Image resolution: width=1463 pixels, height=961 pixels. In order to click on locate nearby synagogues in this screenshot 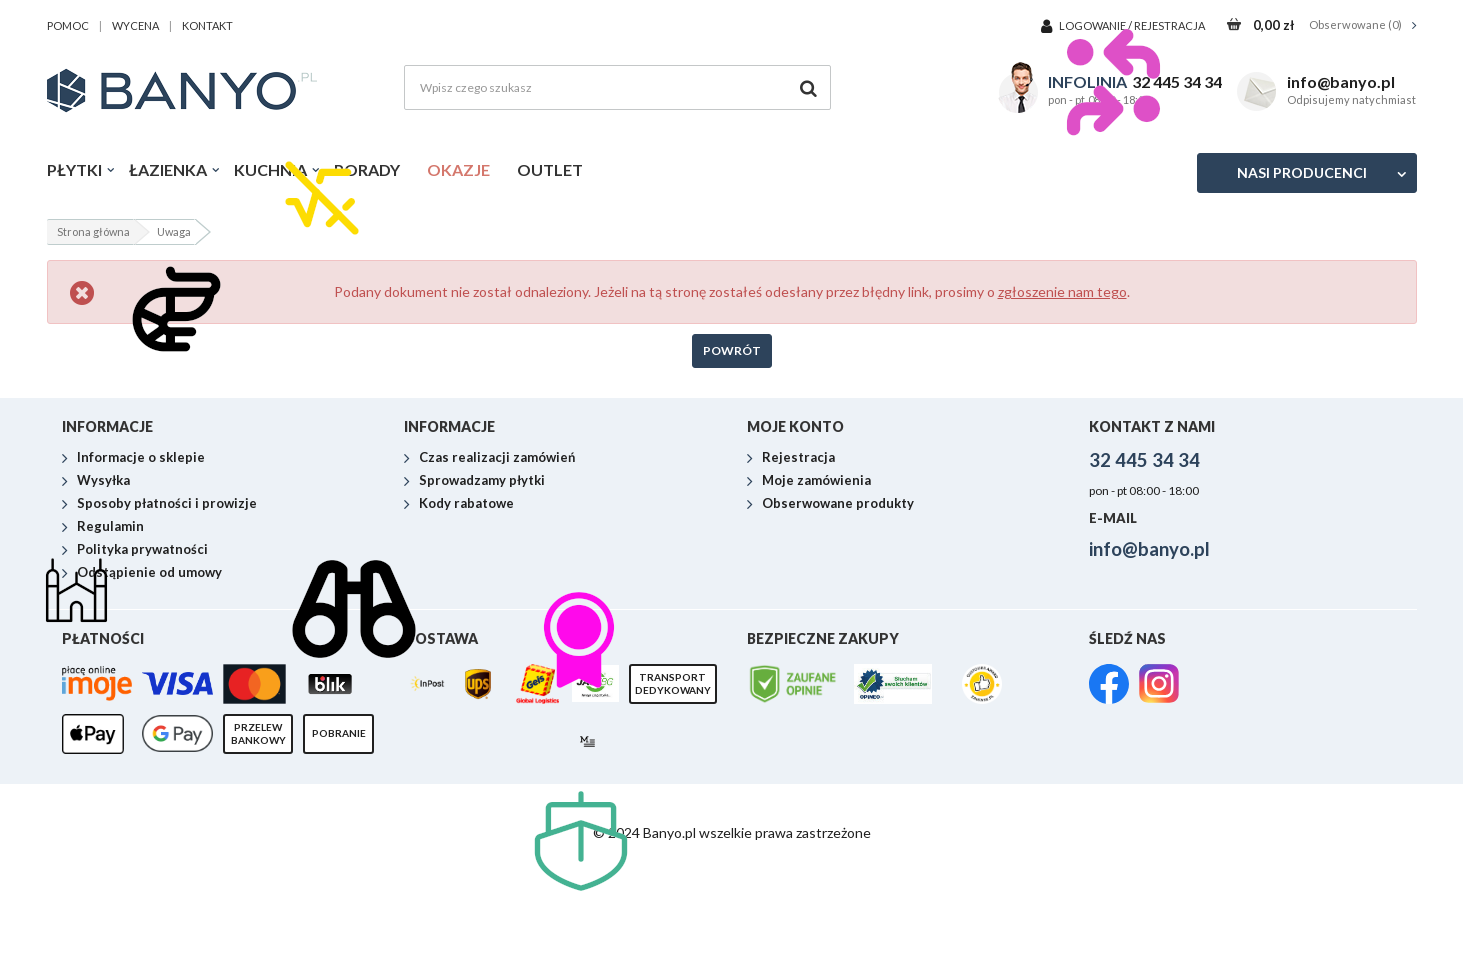, I will do `click(76, 591)`.